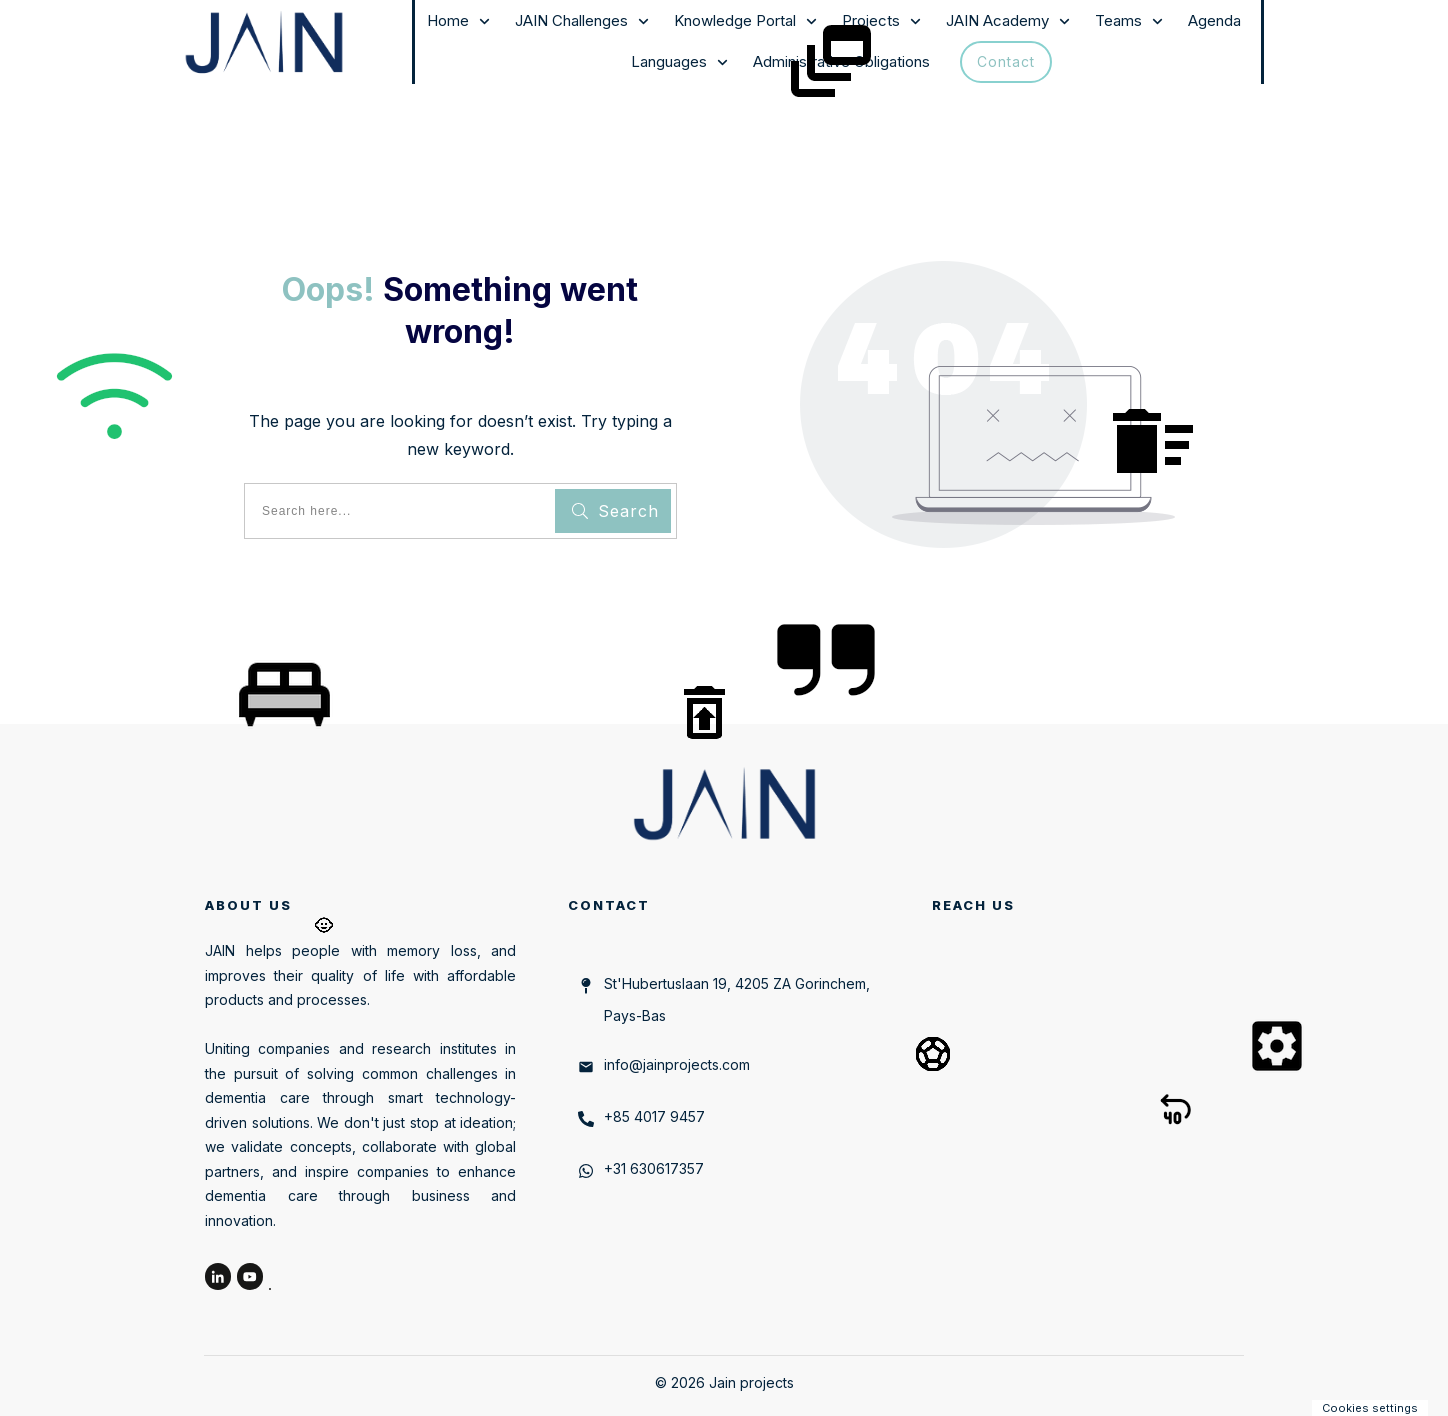  Describe the element at coordinates (1277, 1046) in the screenshot. I see `access application settings` at that location.